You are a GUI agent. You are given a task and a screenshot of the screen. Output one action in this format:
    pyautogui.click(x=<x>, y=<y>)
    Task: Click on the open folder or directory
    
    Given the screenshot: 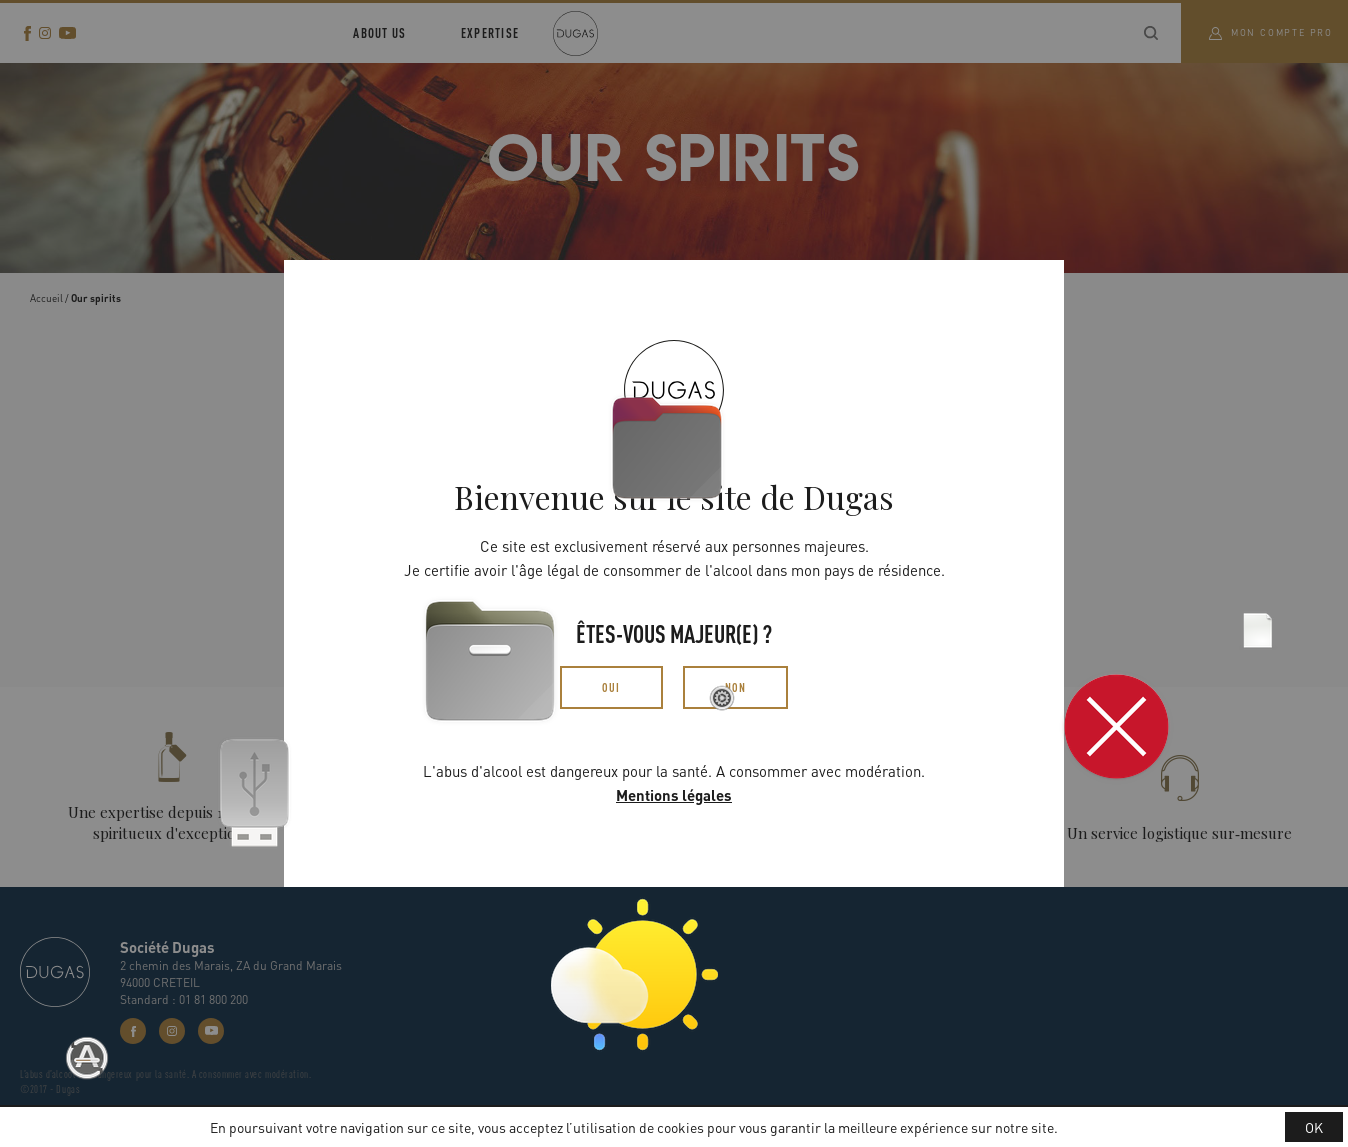 What is the action you would take?
    pyautogui.click(x=667, y=448)
    